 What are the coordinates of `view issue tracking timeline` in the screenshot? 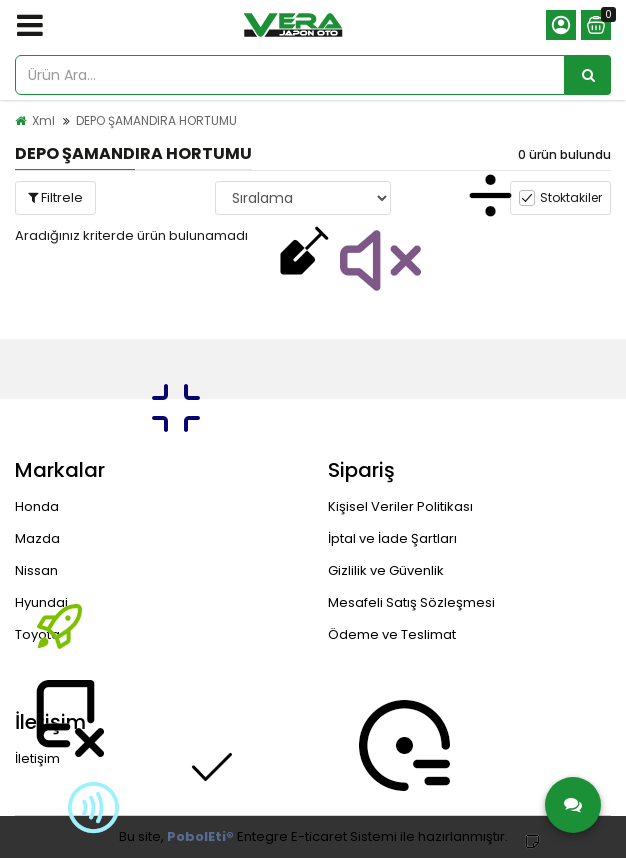 It's located at (404, 745).